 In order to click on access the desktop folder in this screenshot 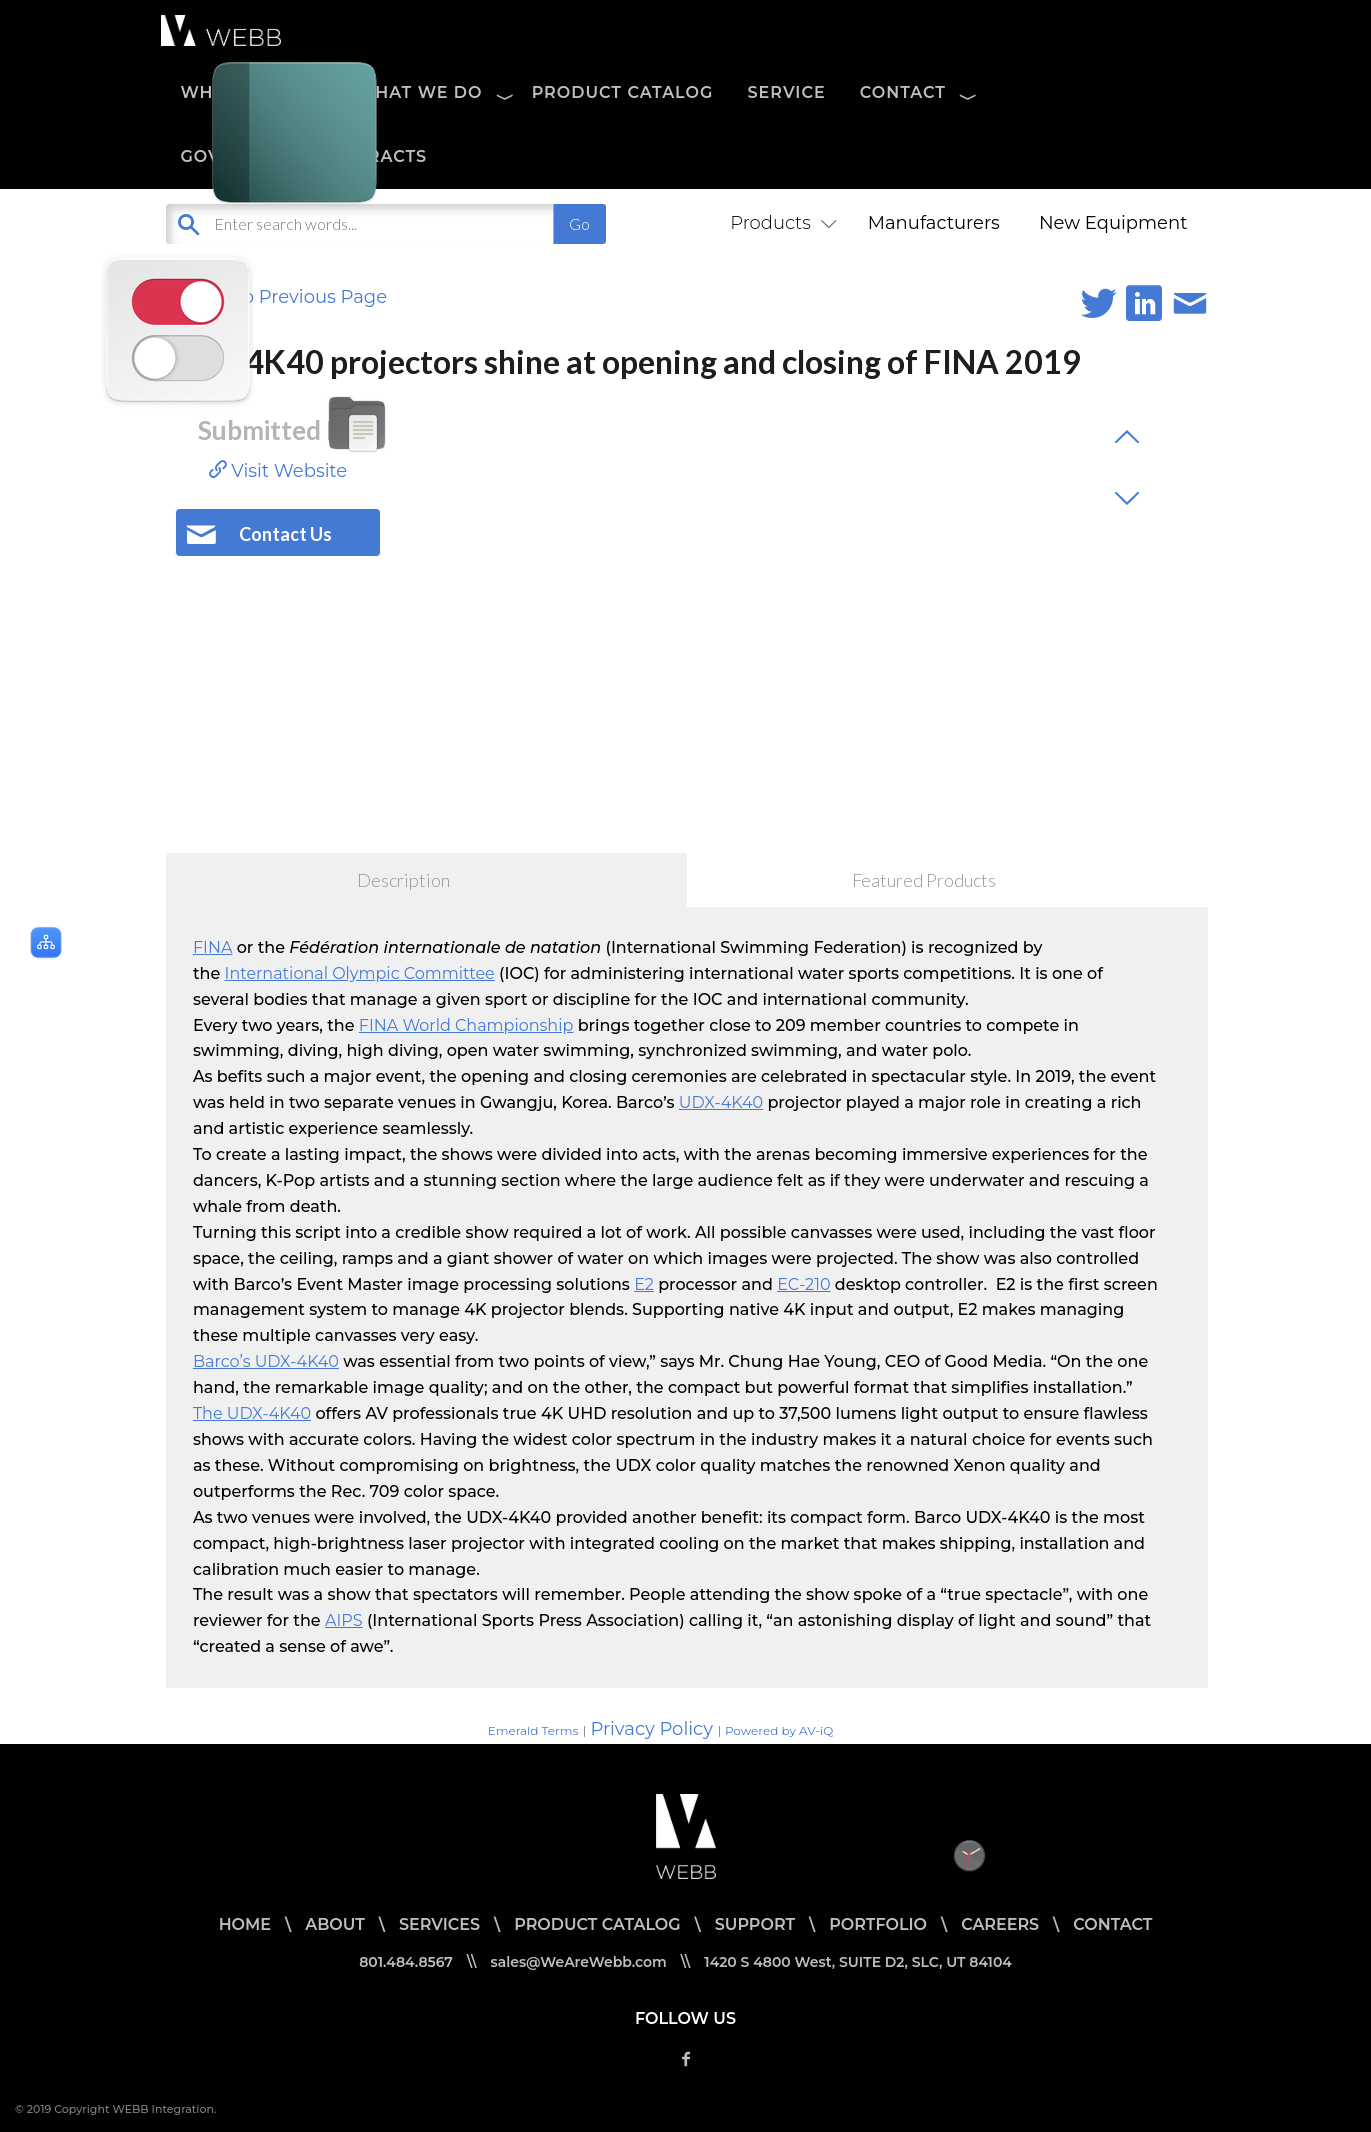, I will do `click(294, 126)`.